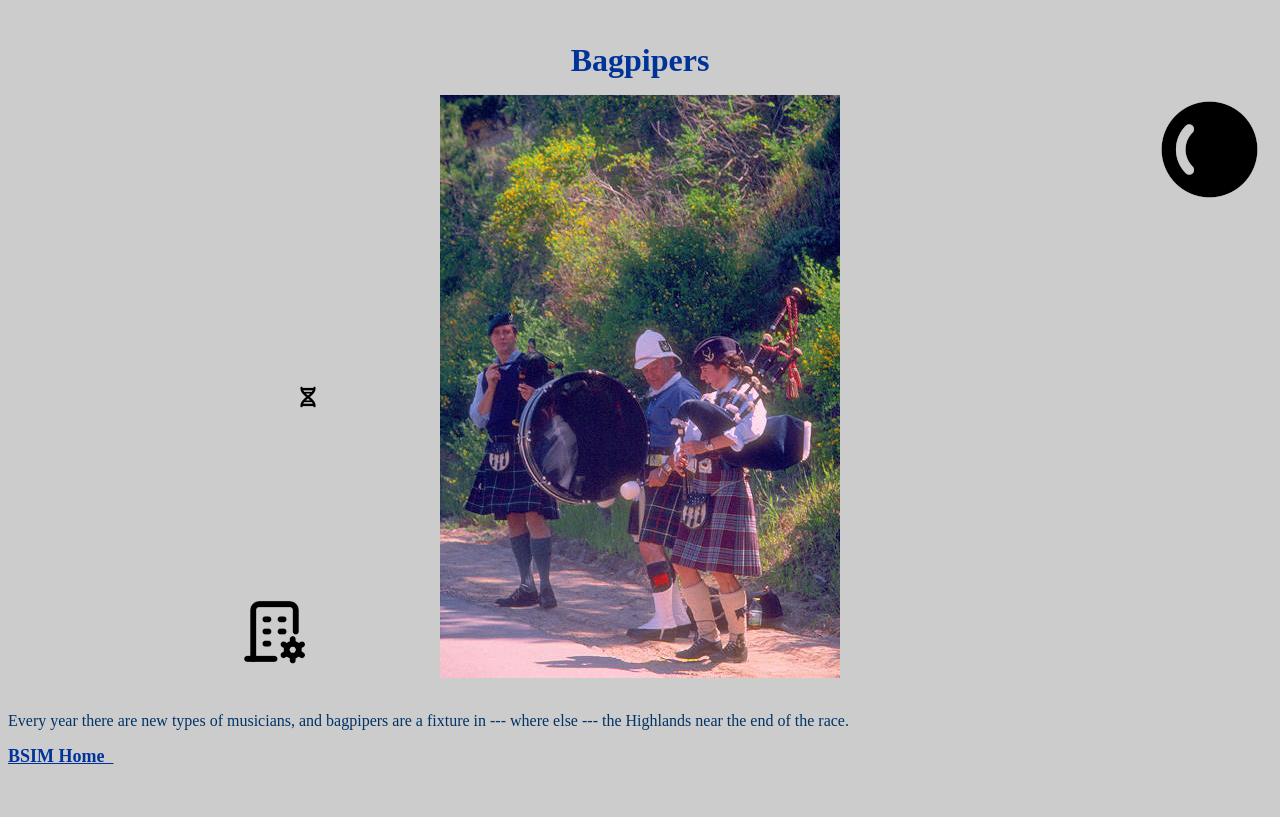 Image resolution: width=1280 pixels, height=817 pixels. I want to click on access building or facility settings, so click(274, 631).